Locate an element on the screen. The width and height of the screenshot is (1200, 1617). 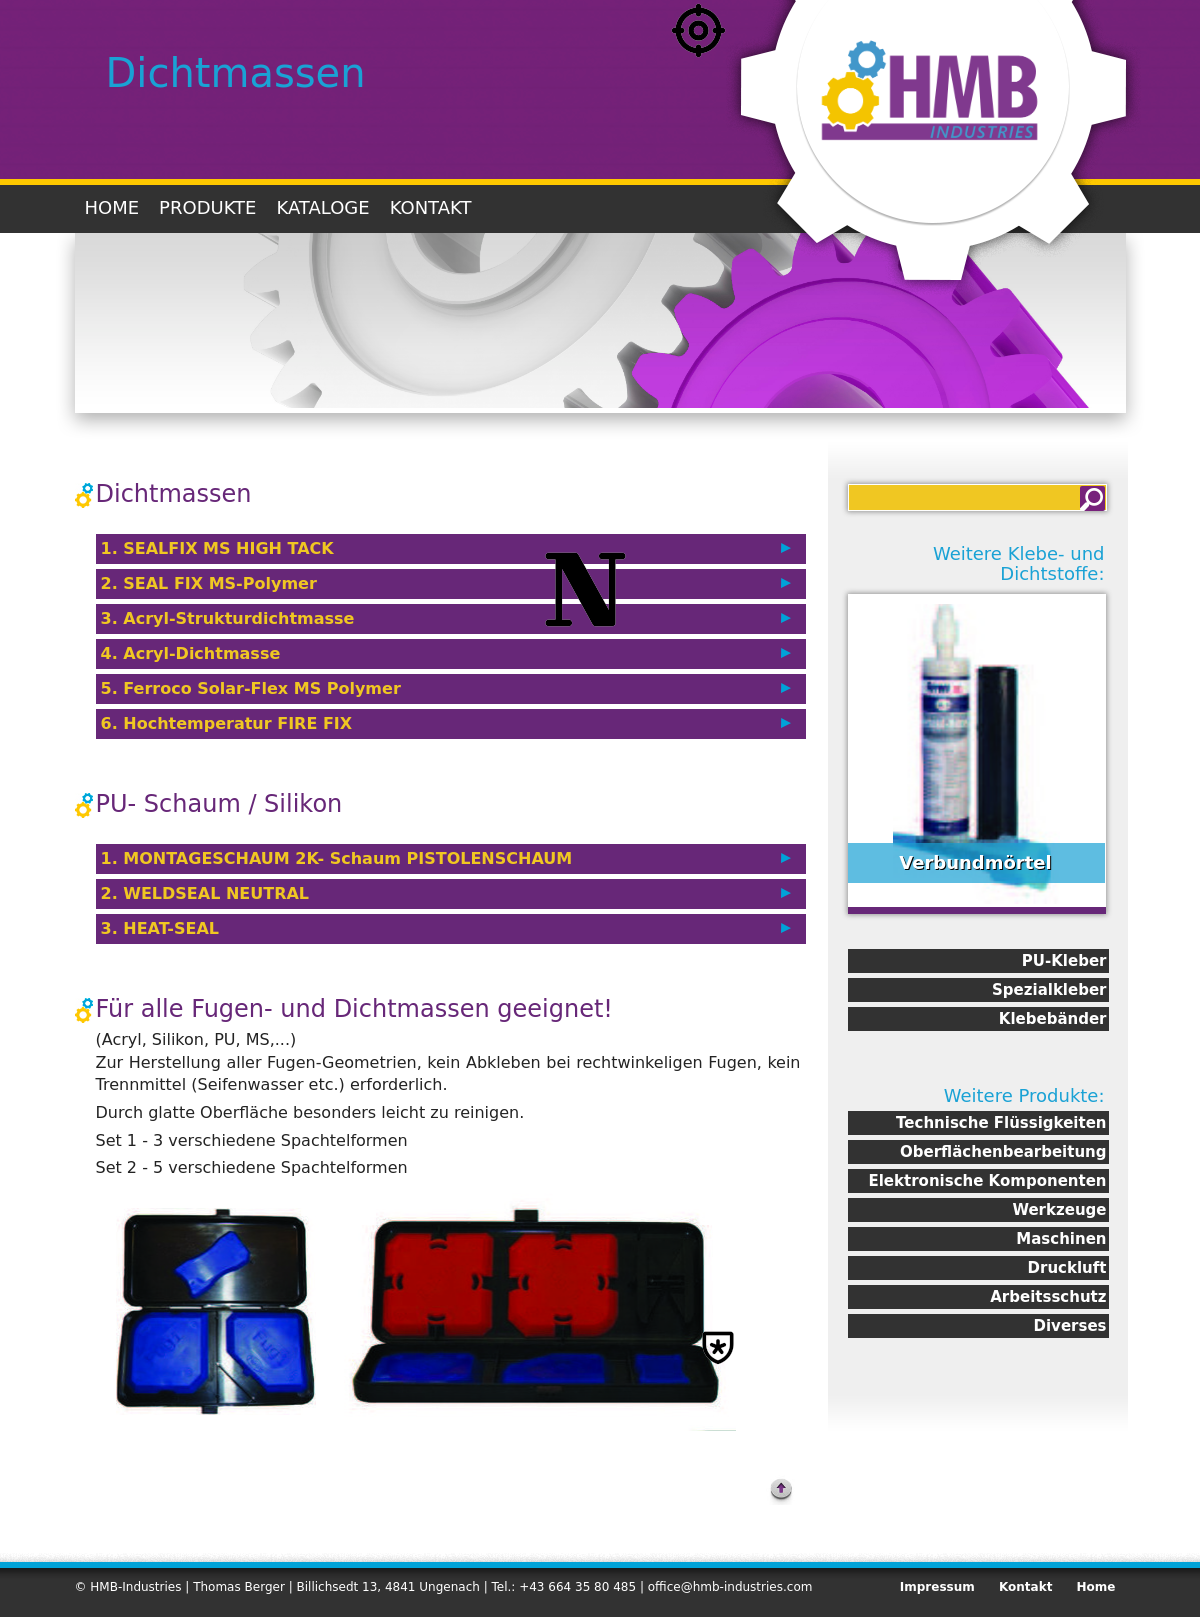
center map on current location is located at coordinates (698, 30).